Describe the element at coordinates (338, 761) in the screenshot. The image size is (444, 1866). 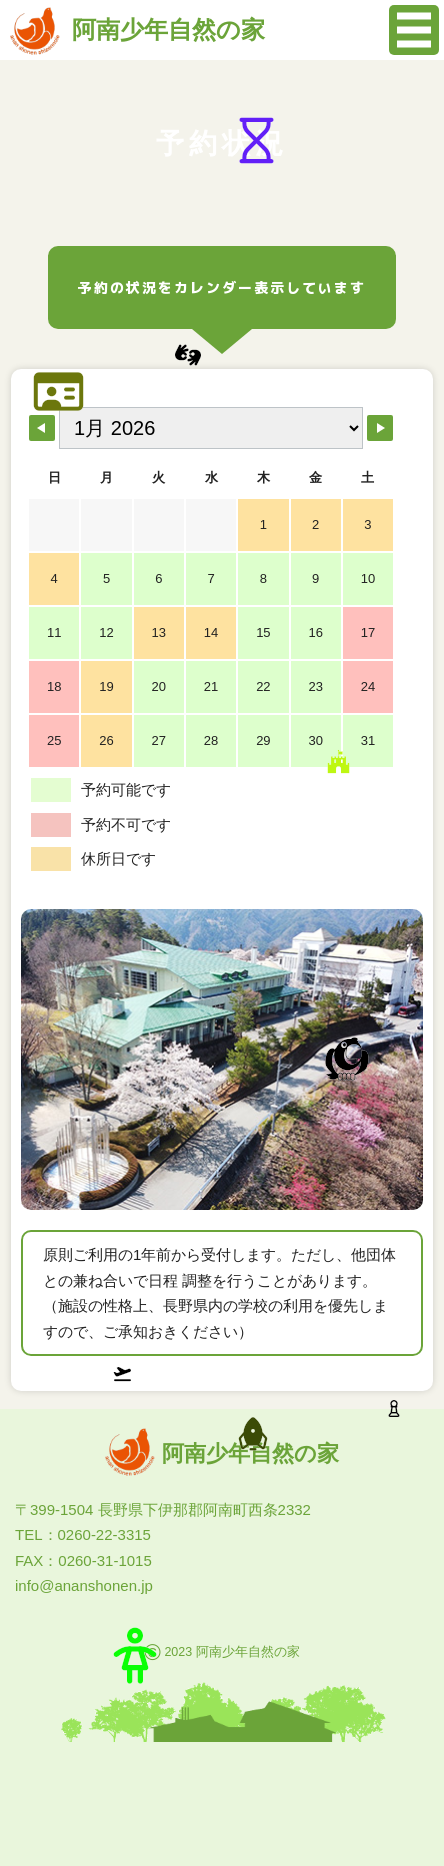
I see `fort awesome brand logo` at that location.